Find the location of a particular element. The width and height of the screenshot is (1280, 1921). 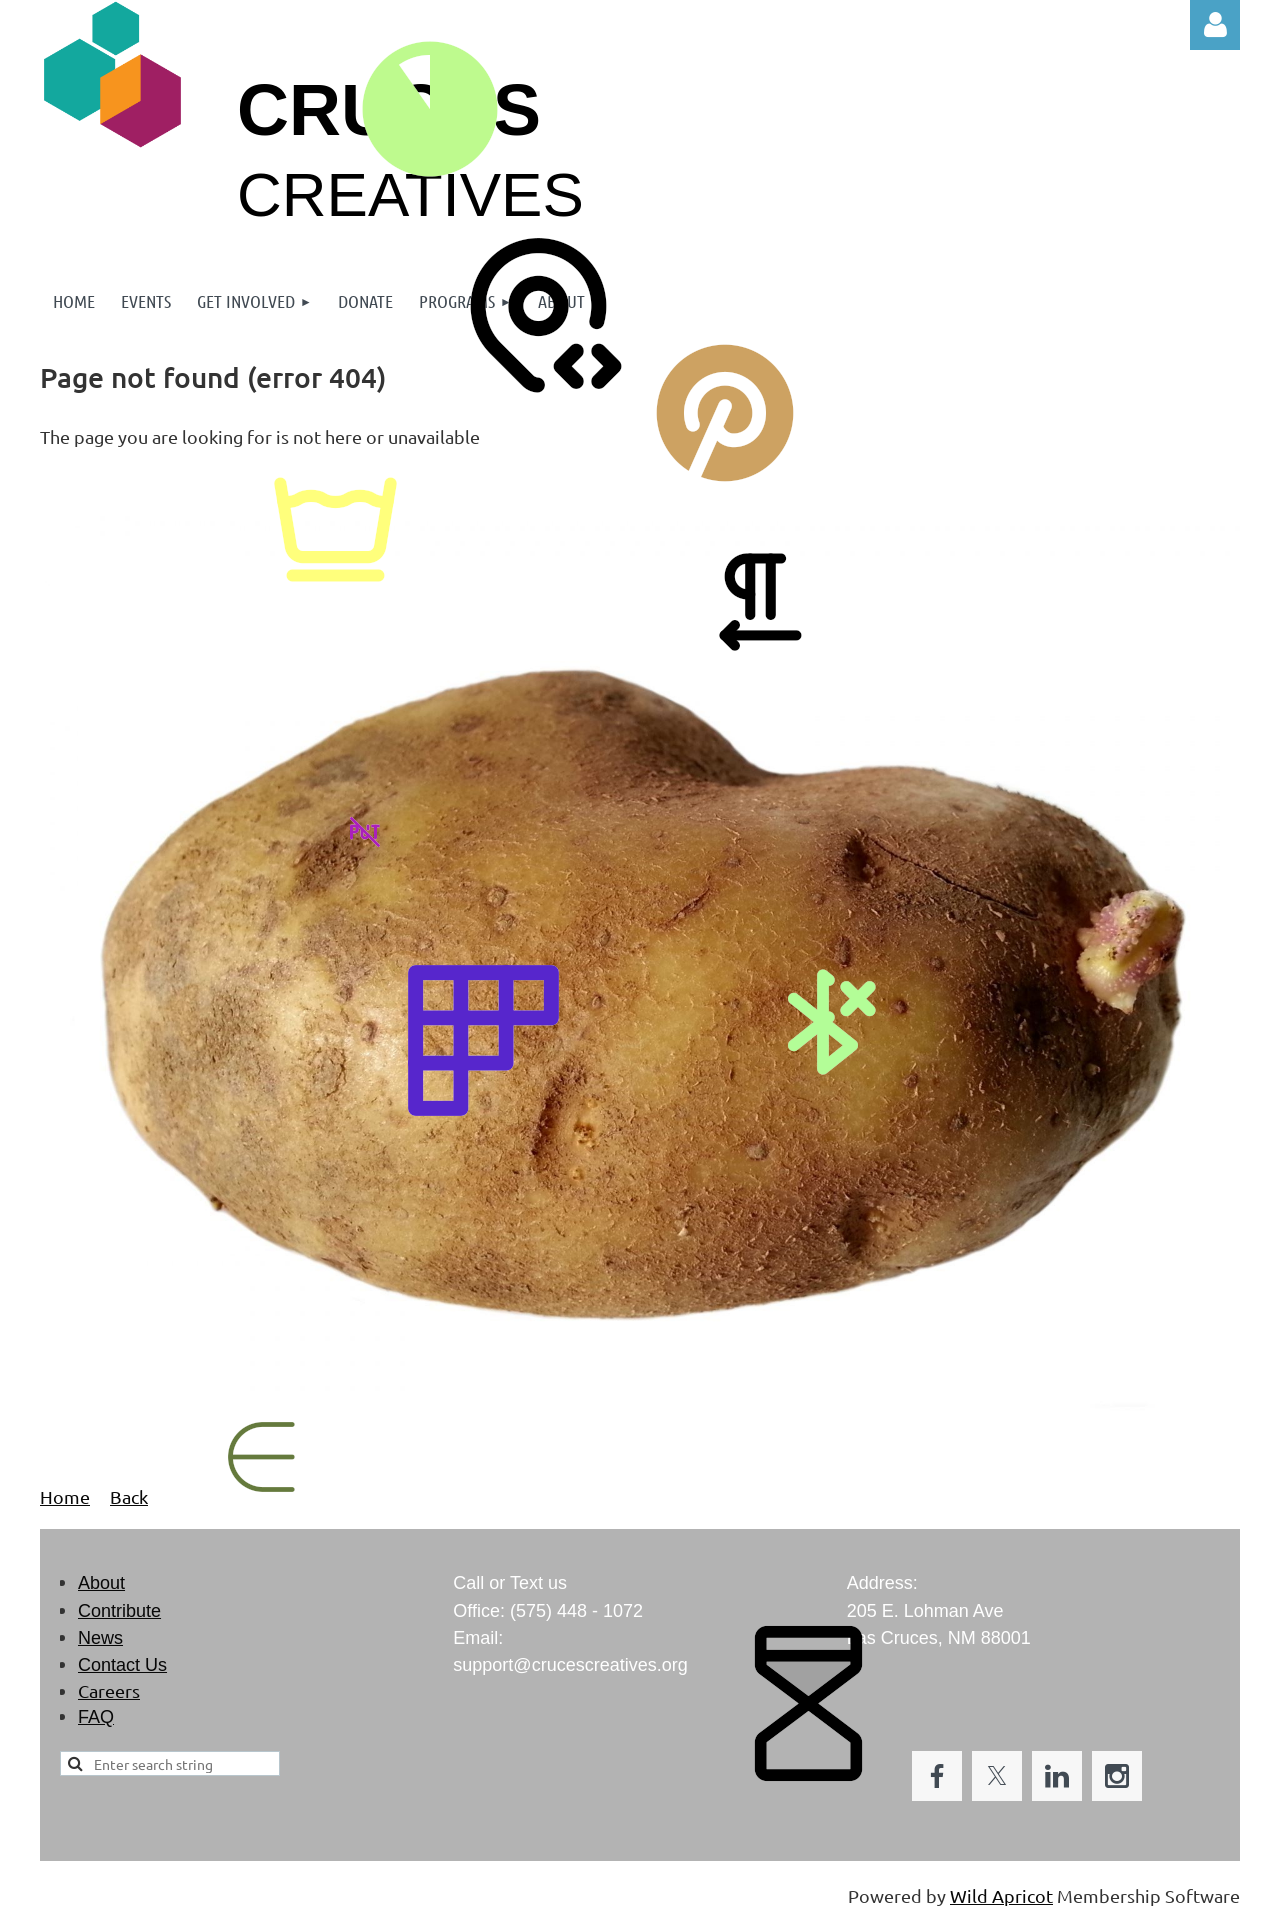

indicates machine washable with gentle press cycle is located at coordinates (335, 526).